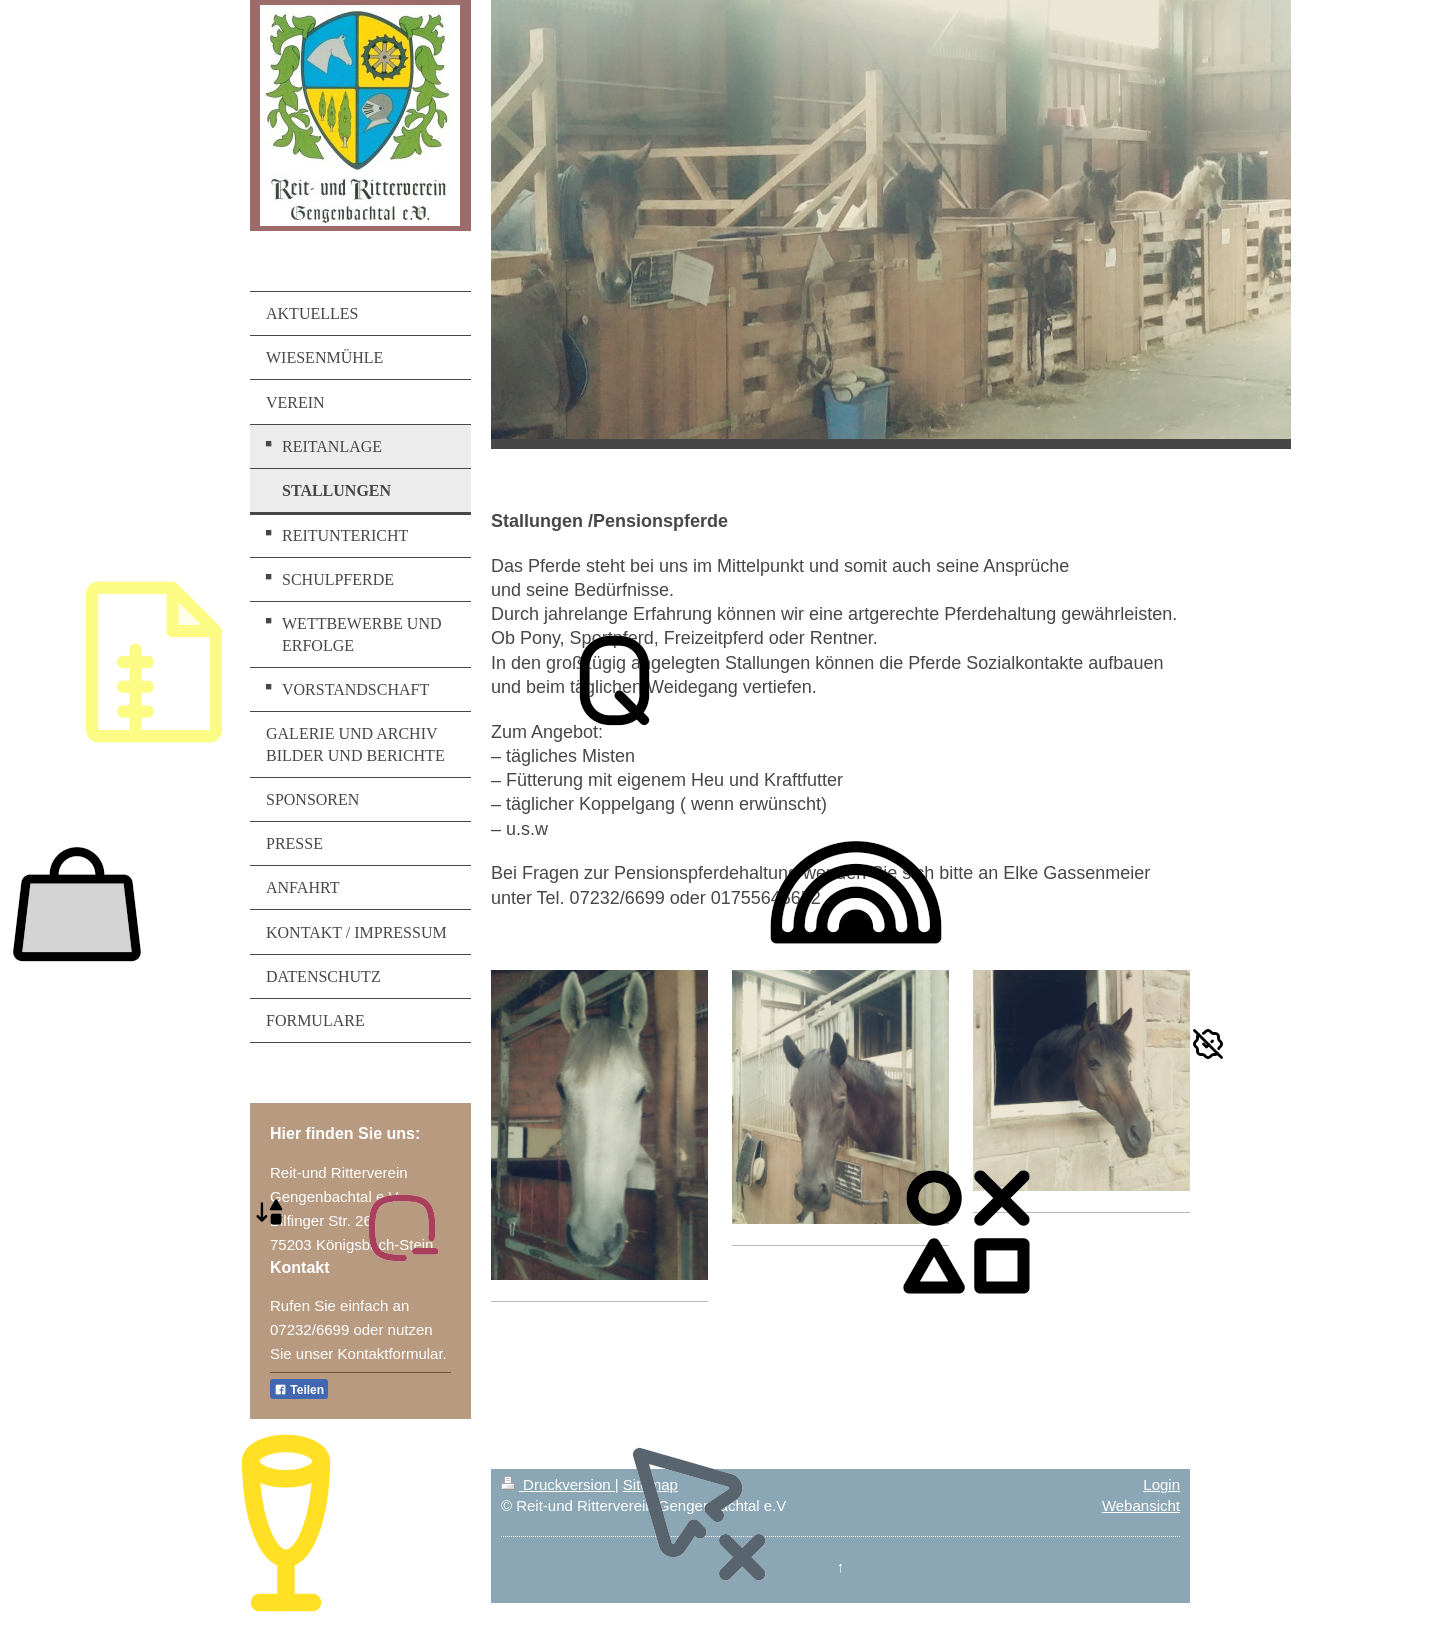  Describe the element at coordinates (402, 1228) in the screenshot. I see `remove item from selection` at that location.